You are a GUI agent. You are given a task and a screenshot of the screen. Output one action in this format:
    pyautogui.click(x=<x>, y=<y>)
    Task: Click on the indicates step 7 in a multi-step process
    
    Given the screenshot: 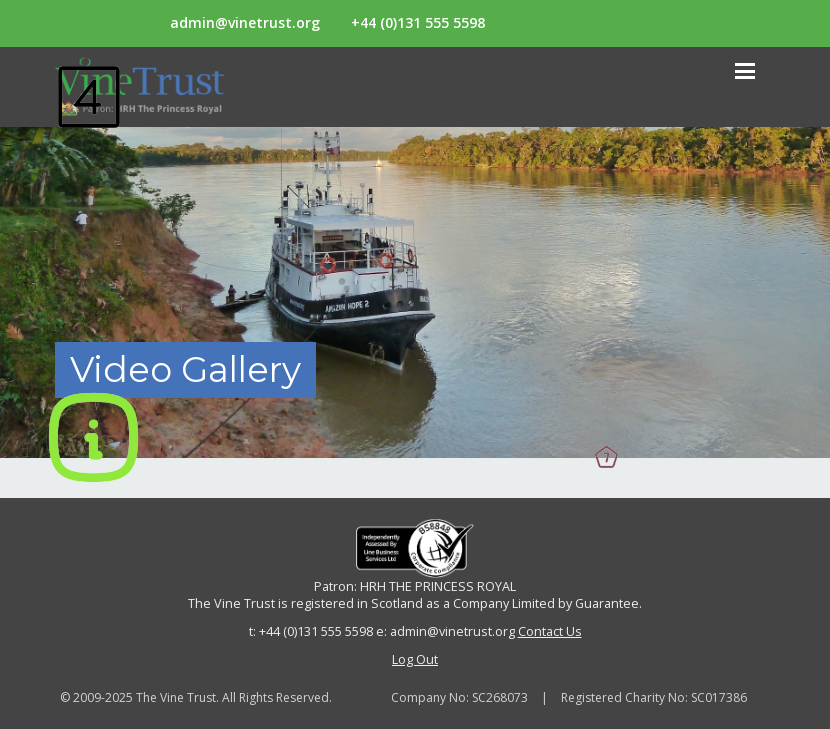 What is the action you would take?
    pyautogui.click(x=606, y=457)
    